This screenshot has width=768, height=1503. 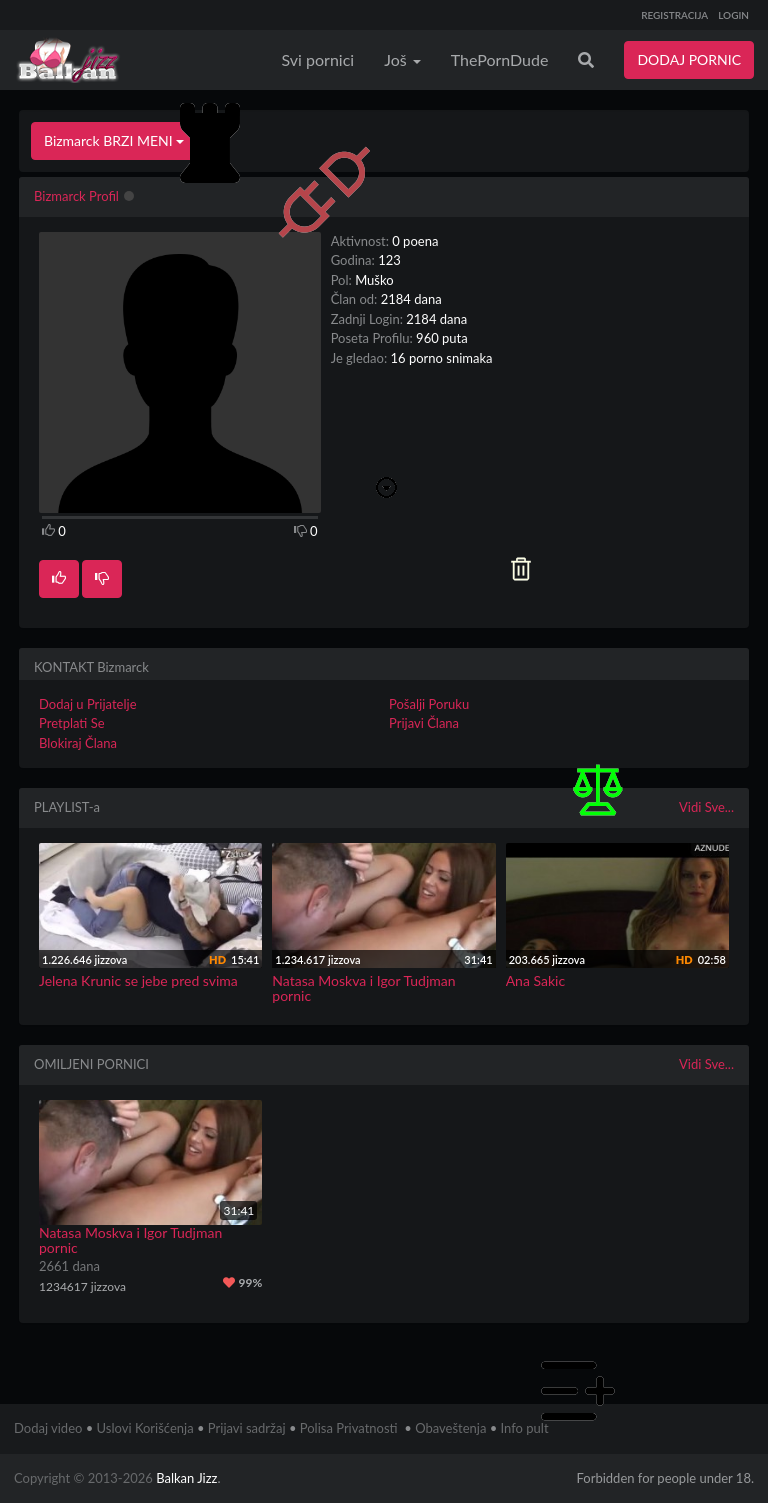 What do you see at coordinates (210, 143) in the screenshot?
I see `access chess game or strategy features` at bounding box center [210, 143].